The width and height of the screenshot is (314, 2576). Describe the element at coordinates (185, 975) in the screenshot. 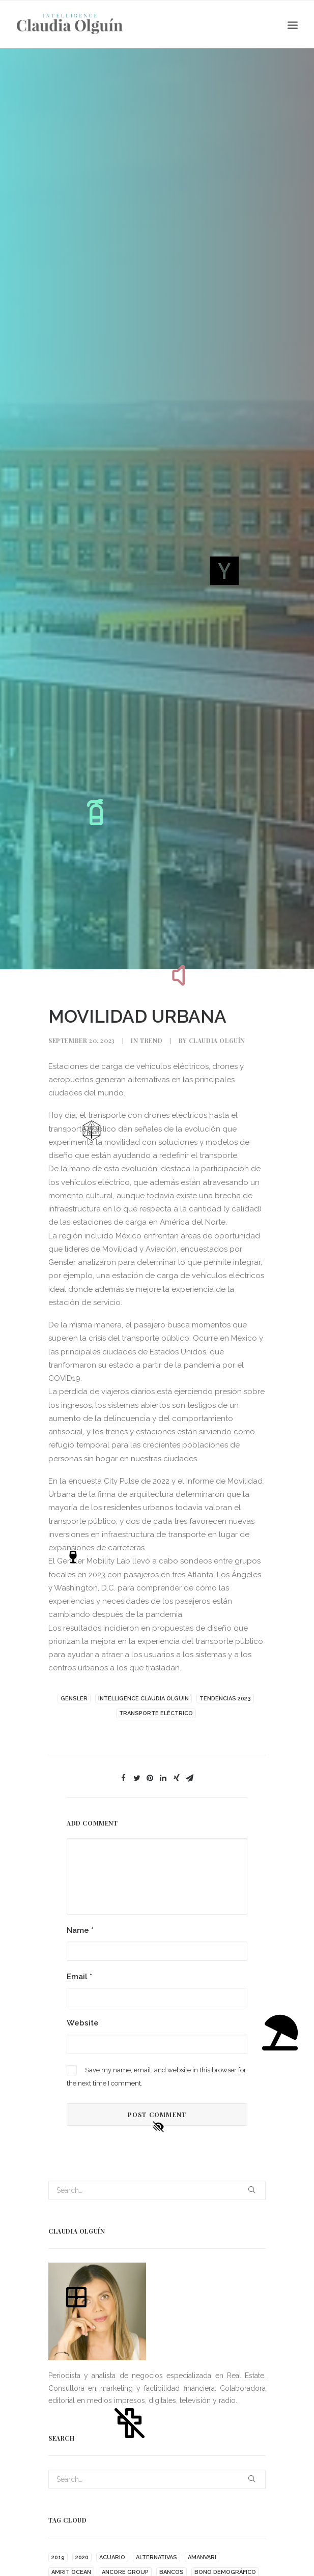

I see `adjust audio volume settings` at that location.